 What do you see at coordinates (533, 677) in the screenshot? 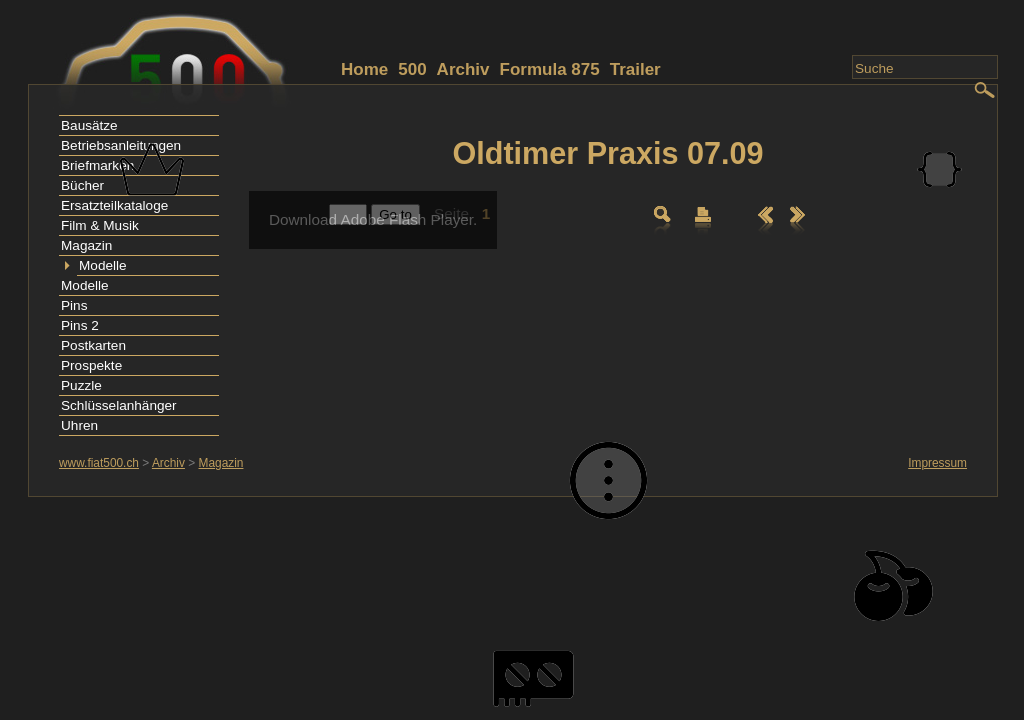
I see `view graphics card or GPU information` at bounding box center [533, 677].